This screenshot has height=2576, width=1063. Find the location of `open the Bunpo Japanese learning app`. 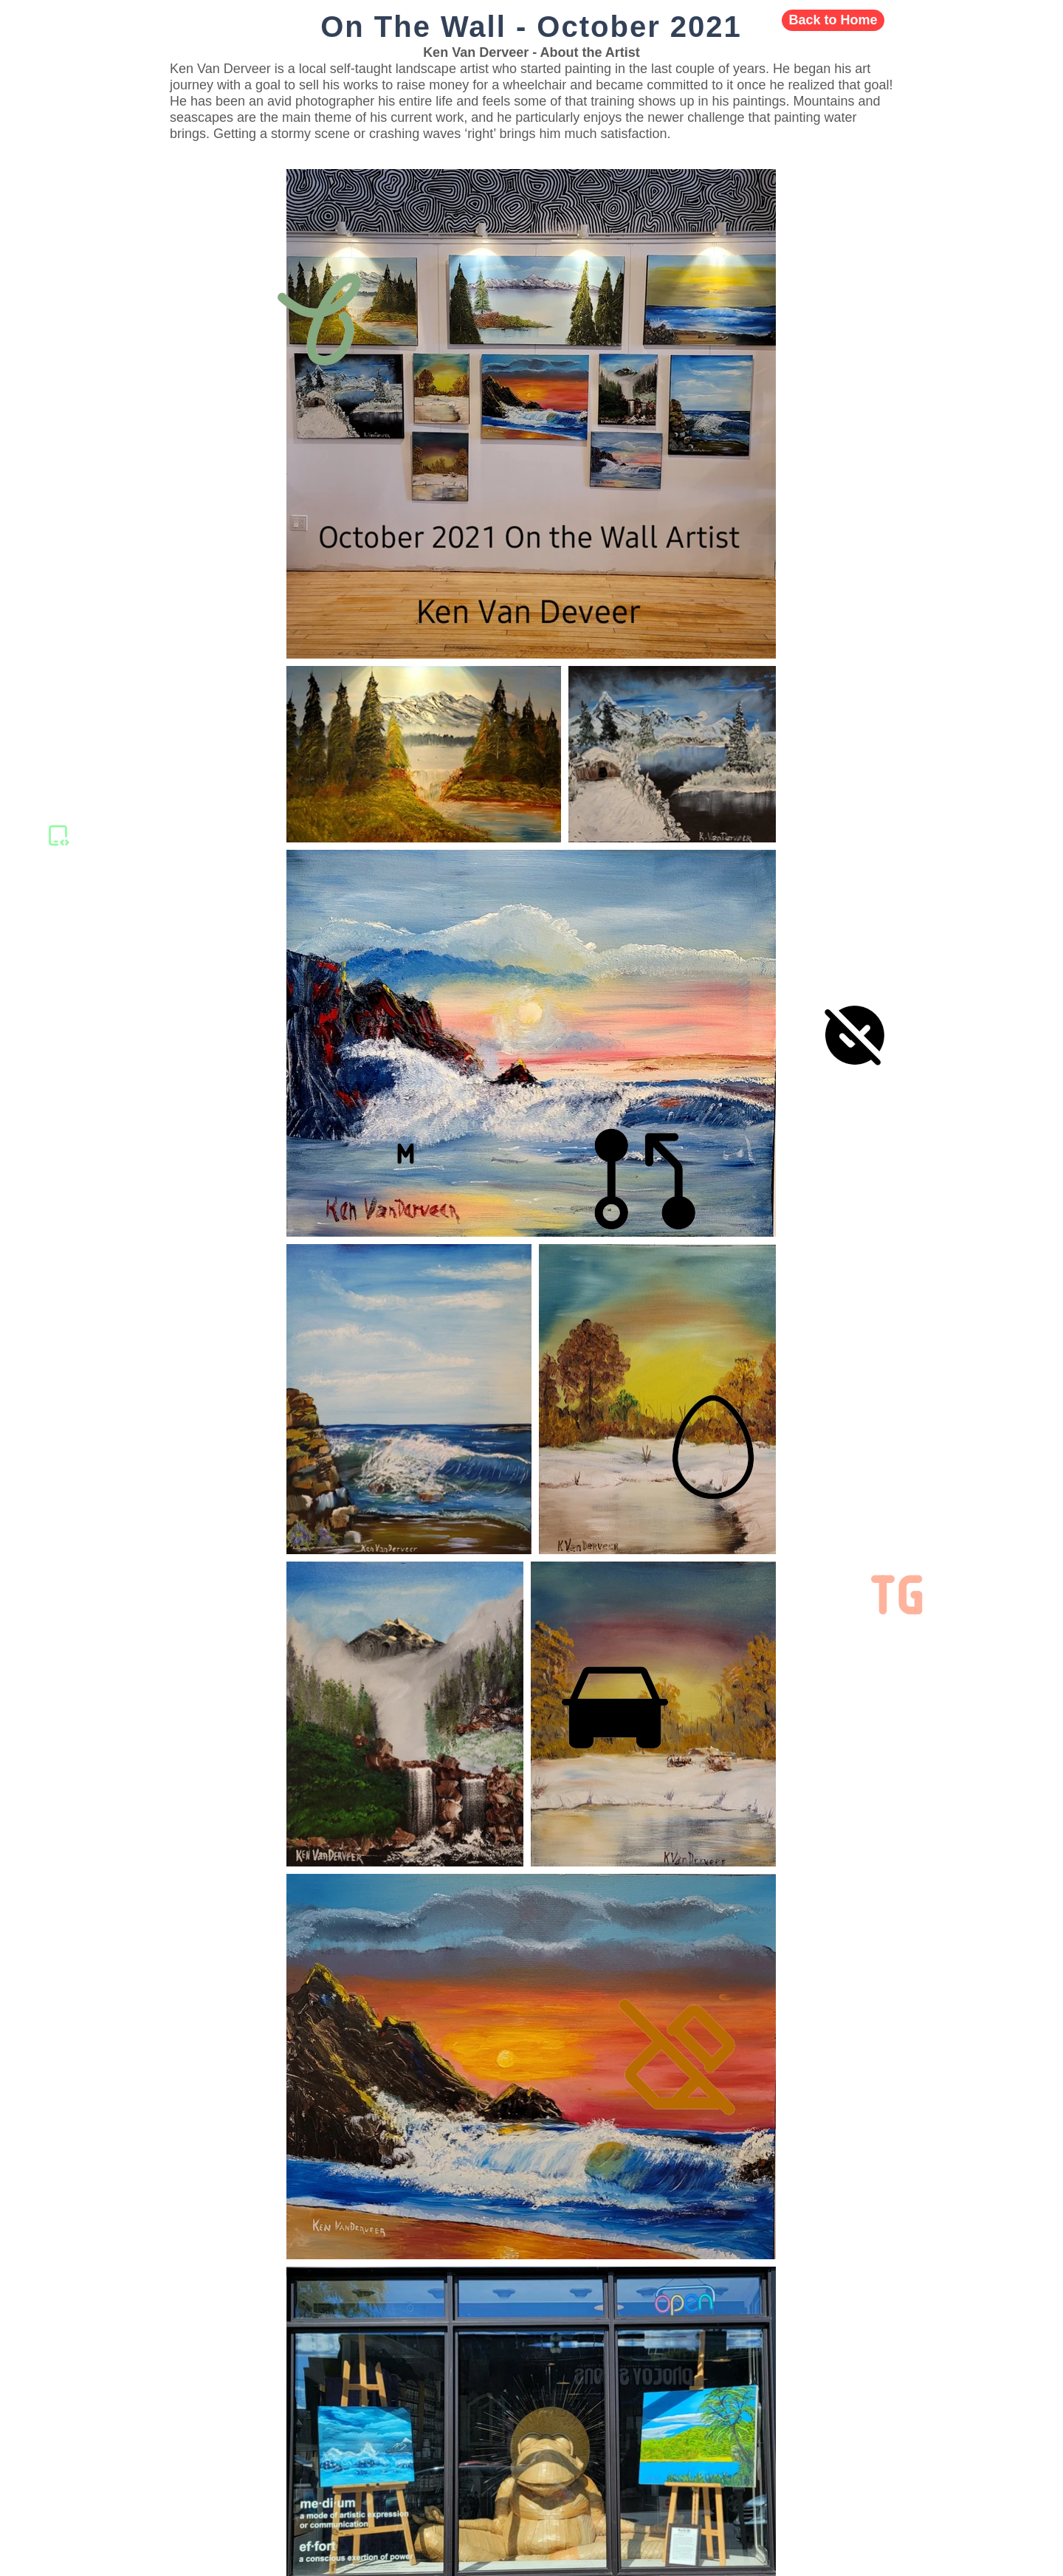

open the Bunpo Japanese learning app is located at coordinates (319, 319).